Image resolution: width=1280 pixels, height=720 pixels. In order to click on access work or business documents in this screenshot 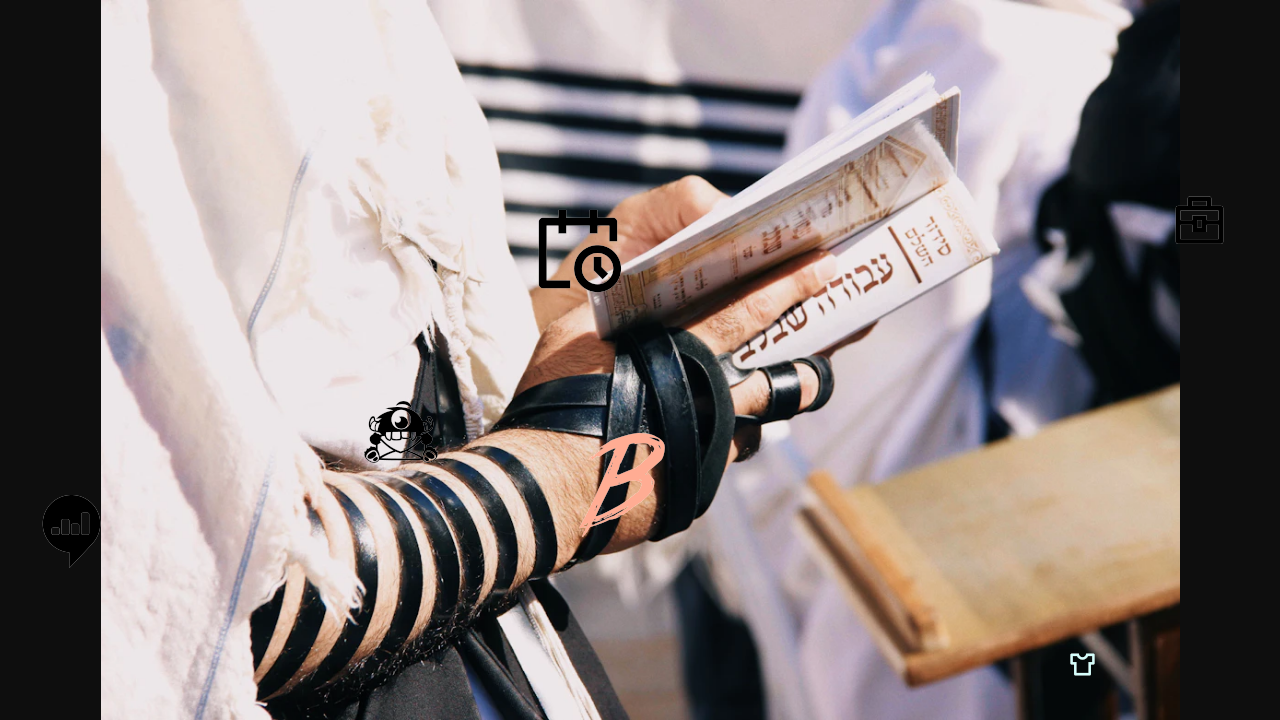, I will do `click(1199, 222)`.